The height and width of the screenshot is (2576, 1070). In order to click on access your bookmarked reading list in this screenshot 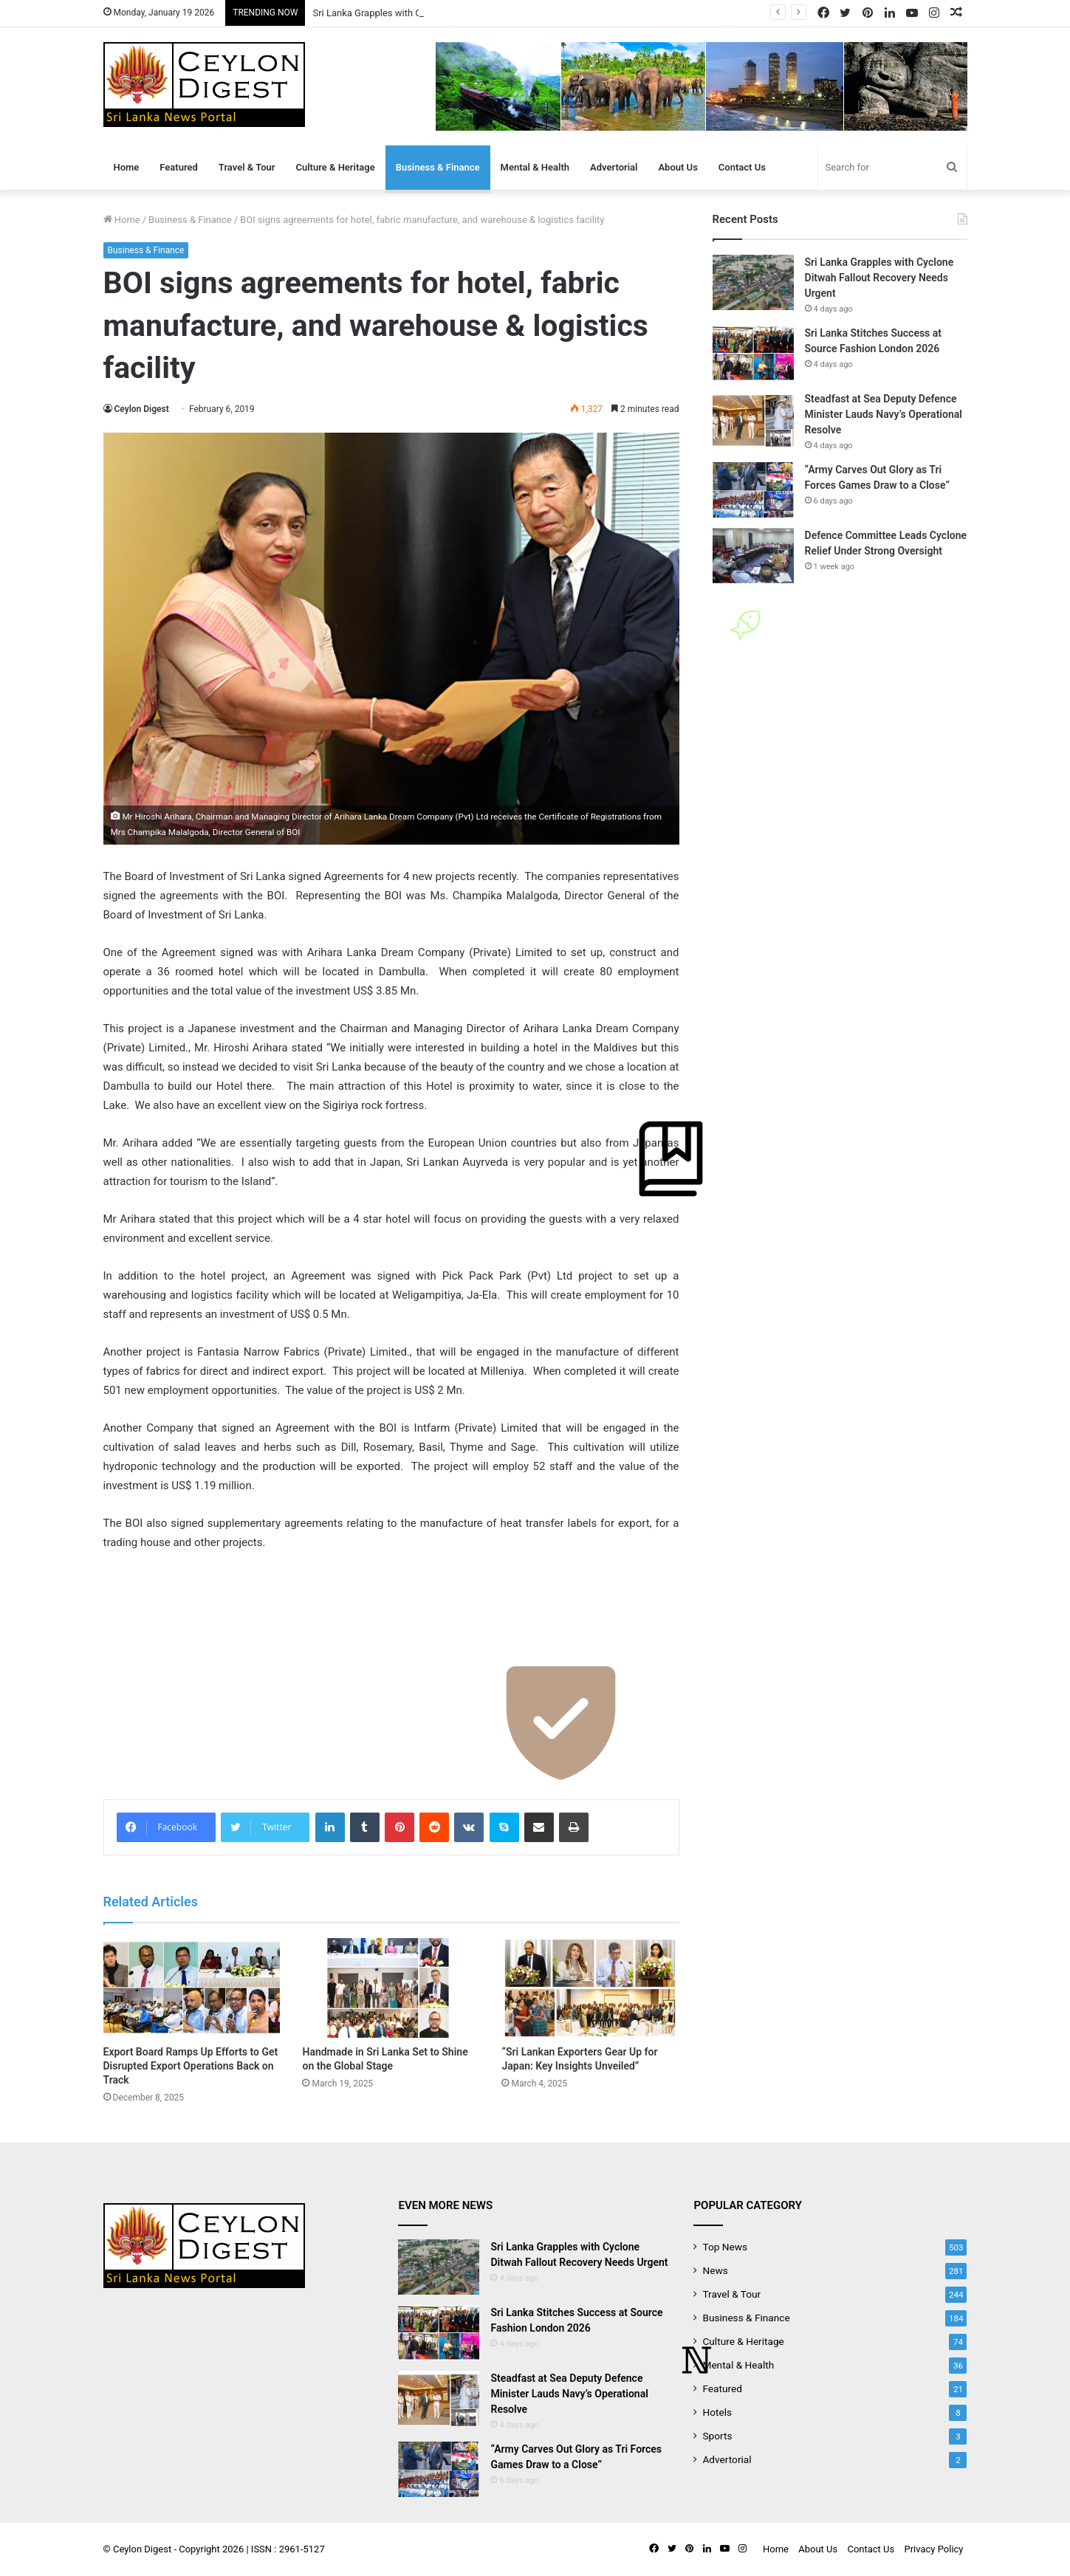, I will do `click(671, 1158)`.